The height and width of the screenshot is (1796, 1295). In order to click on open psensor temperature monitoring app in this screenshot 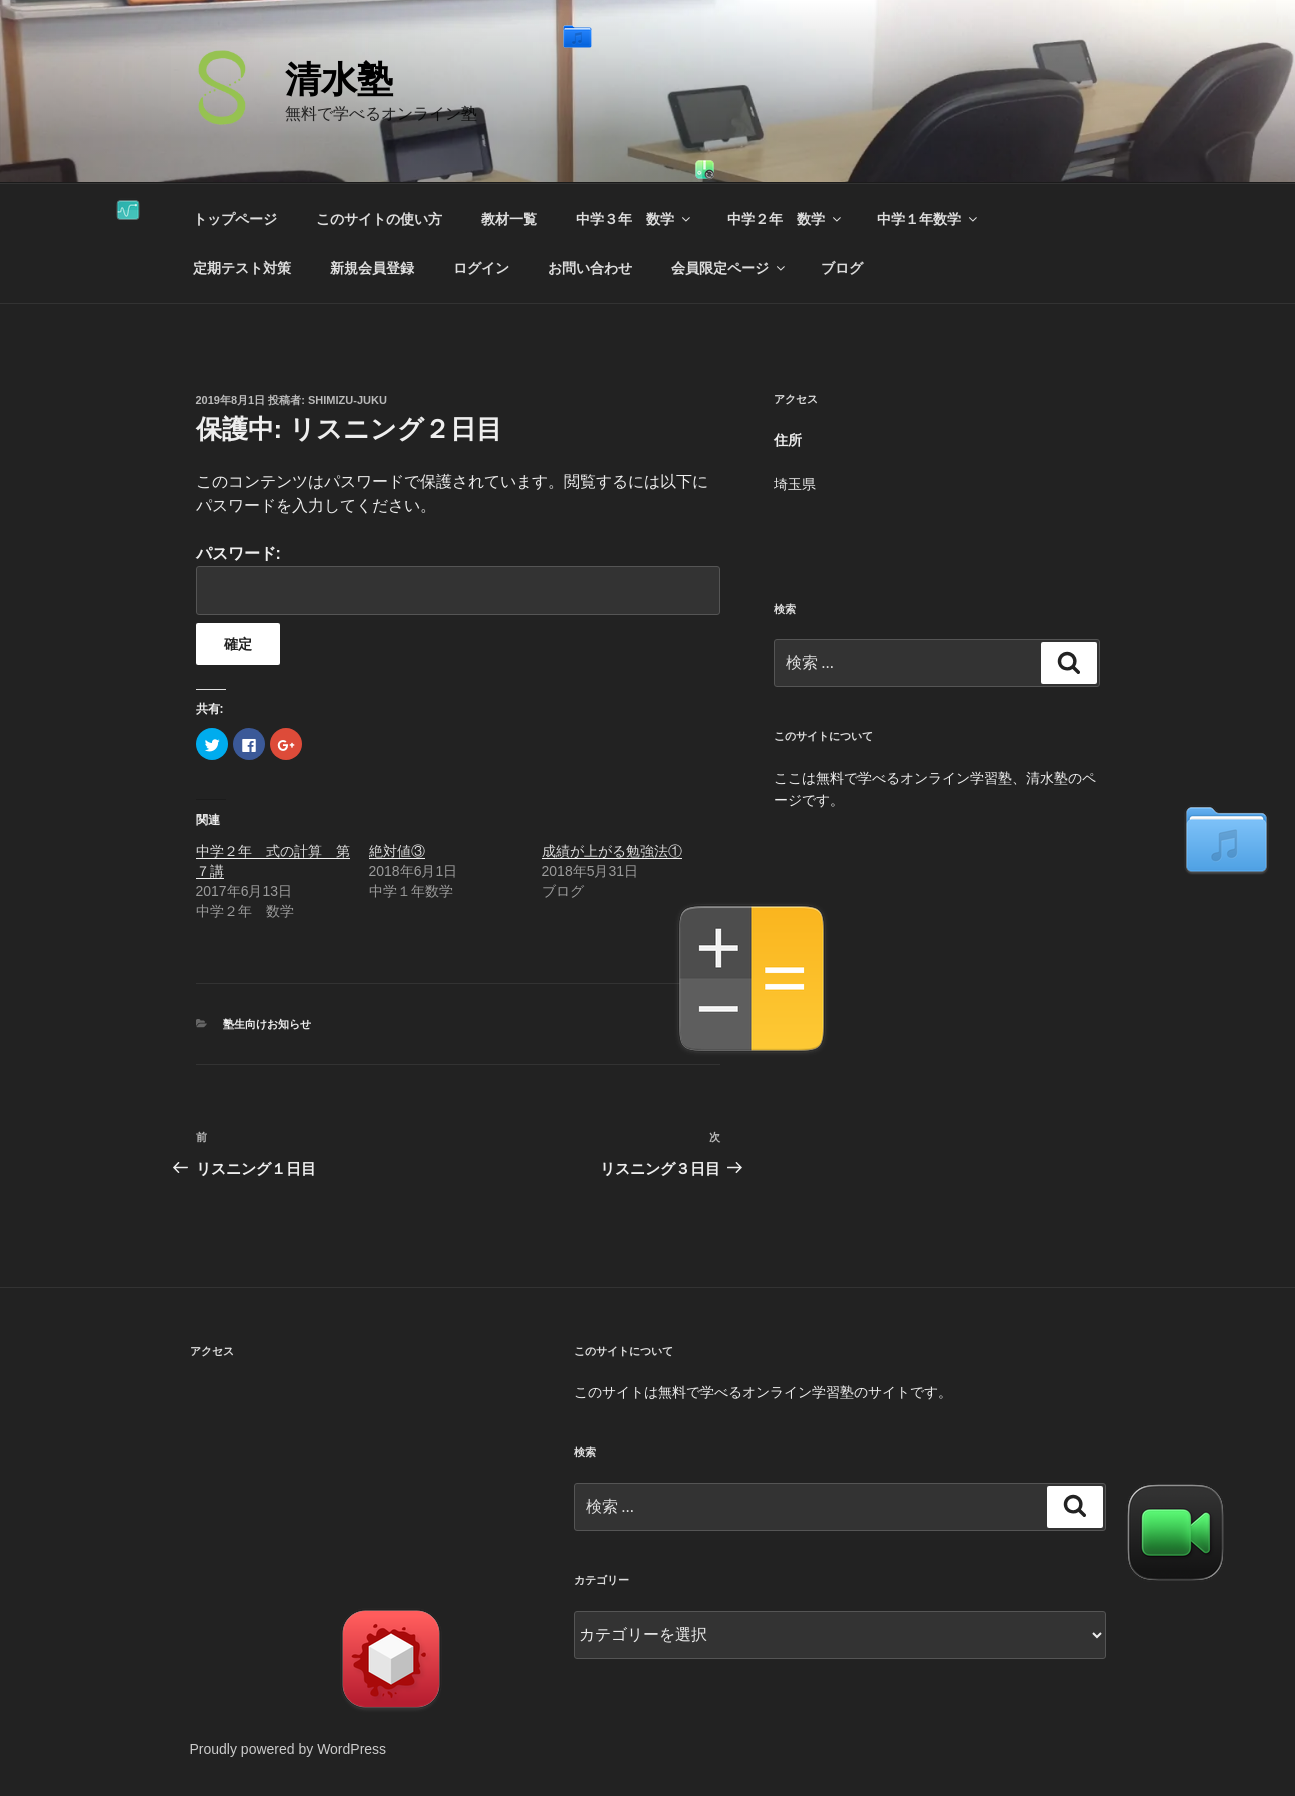, I will do `click(128, 210)`.